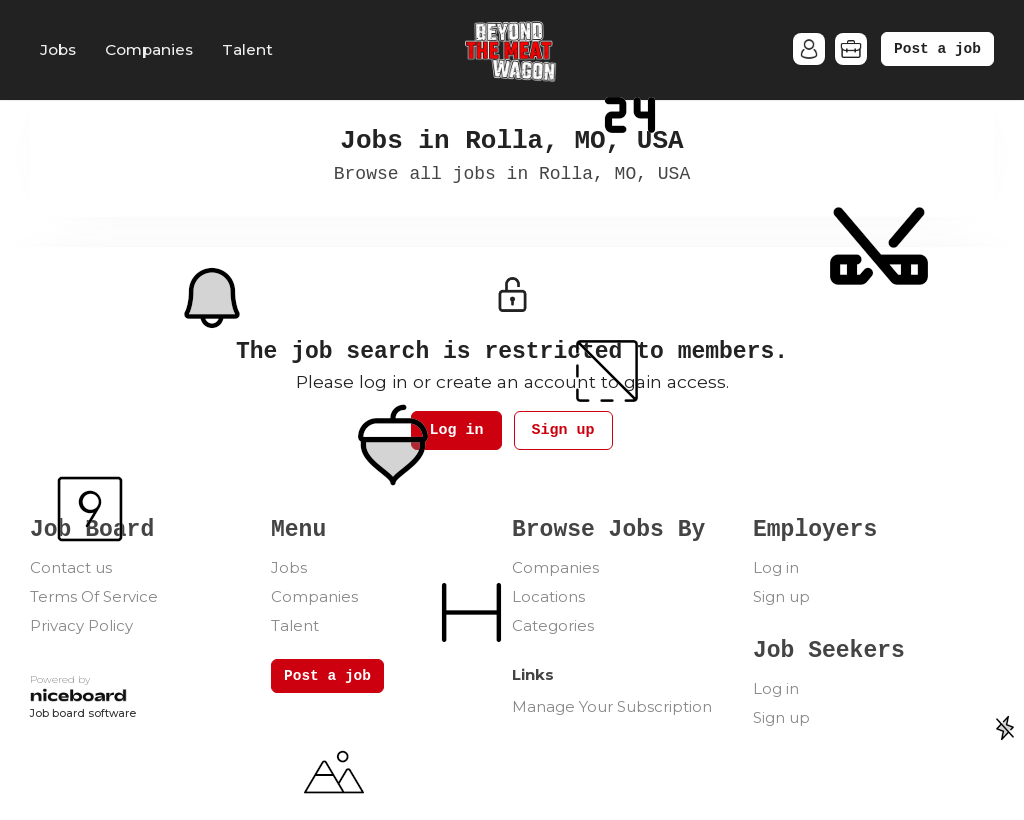 The width and height of the screenshot is (1024, 820). Describe the element at coordinates (471, 612) in the screenshot. I see `format text as a heading` at that location.